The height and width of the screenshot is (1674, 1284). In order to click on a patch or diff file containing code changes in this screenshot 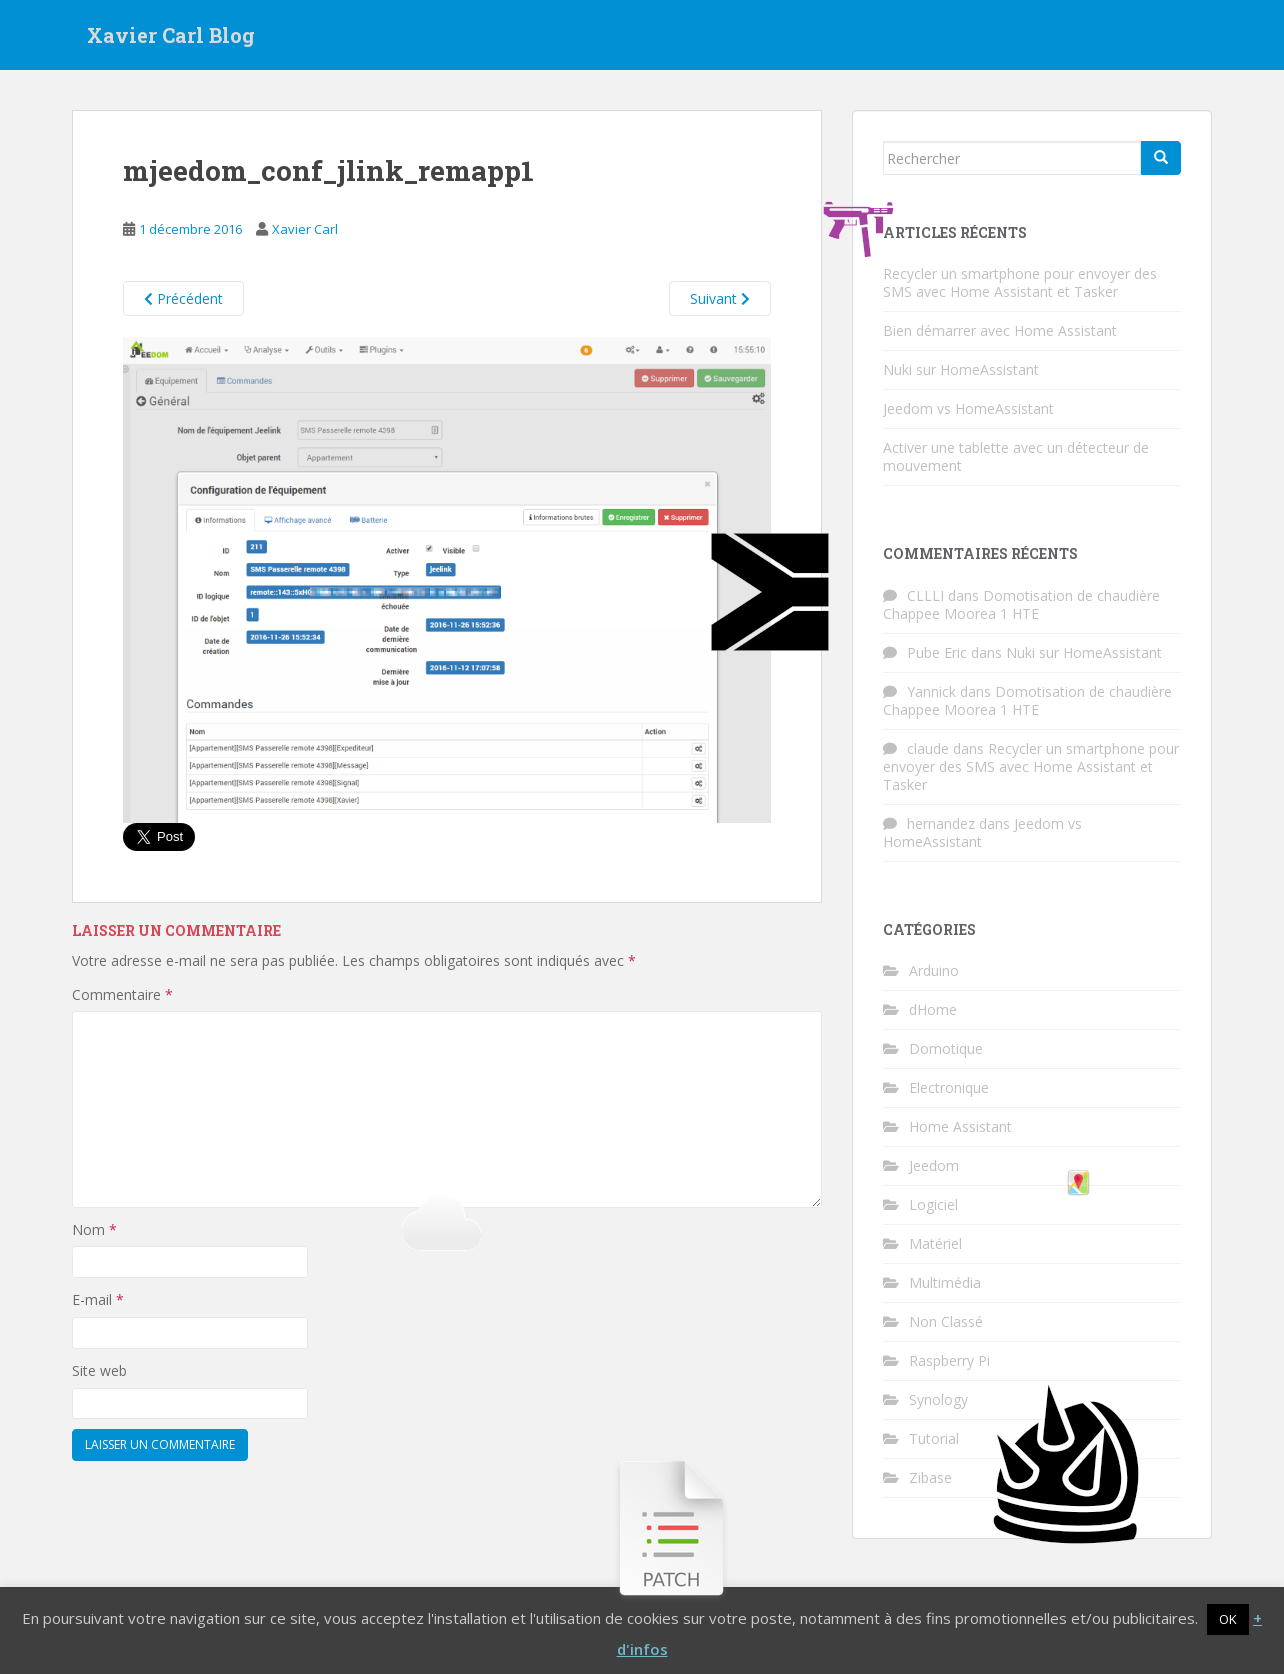, I will do `click(671, 1530)`.